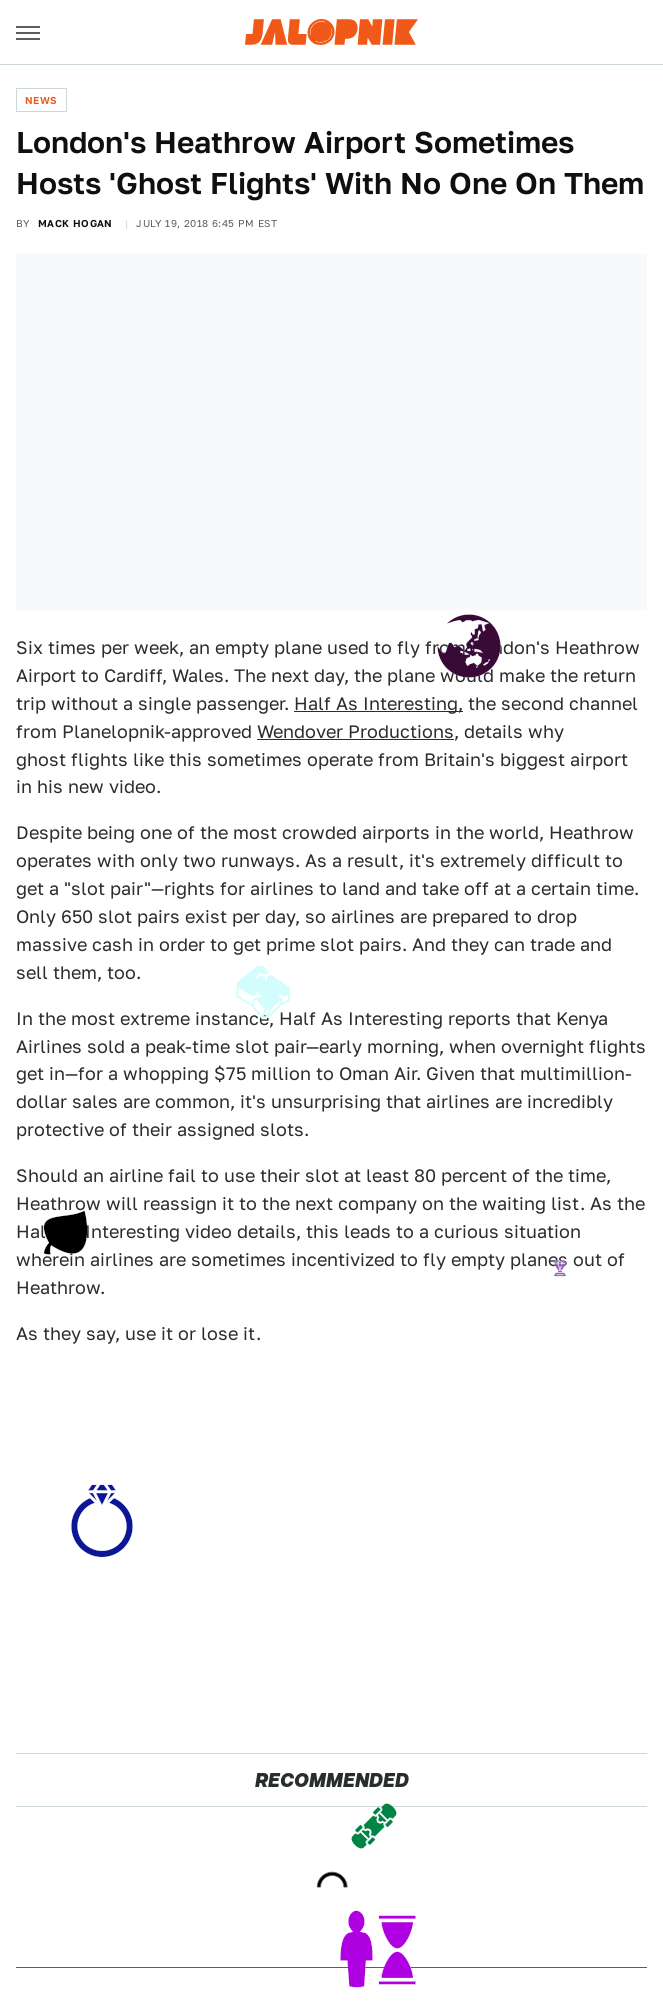  Describe the element at coordinates (378, 1949) in the screenshot. I see `view player's time spent in game` at that location.